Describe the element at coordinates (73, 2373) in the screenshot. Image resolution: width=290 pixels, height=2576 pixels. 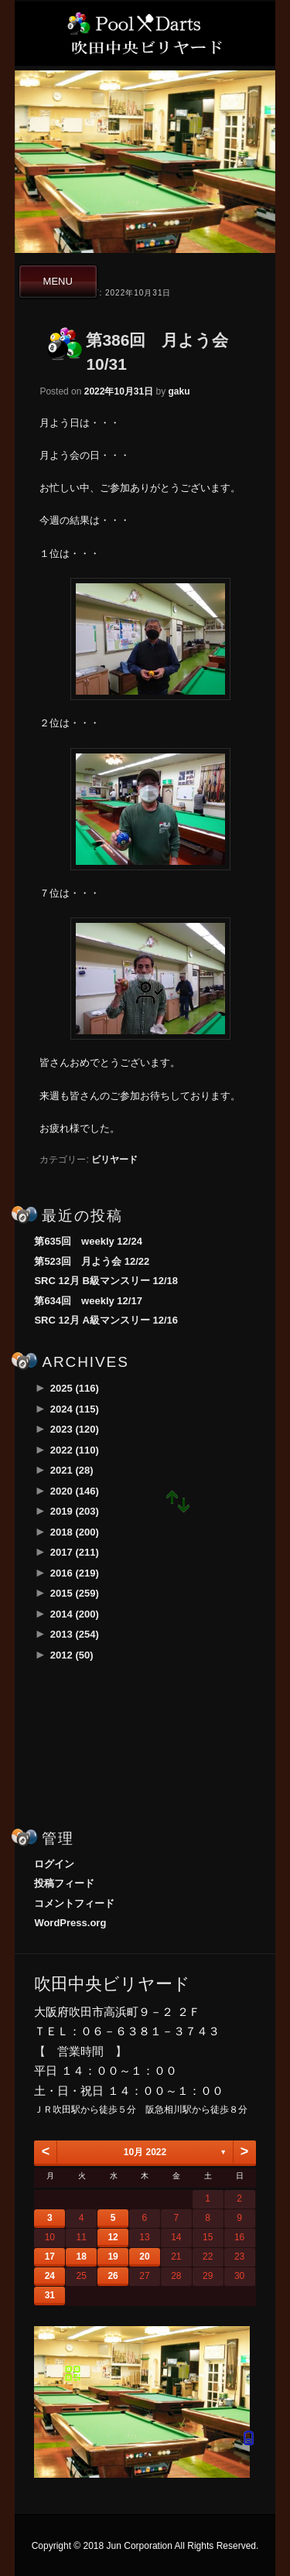
I see `scan or generate a QR code` at that location.